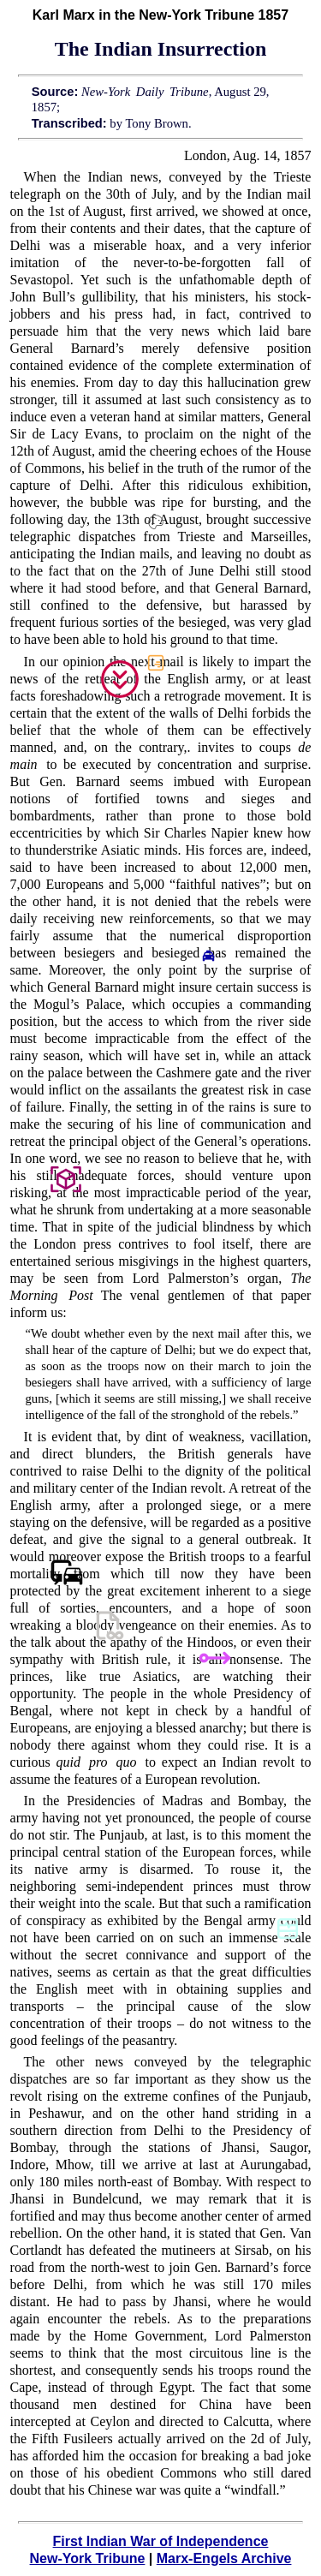  Describe the element at coordinates (156, 522) in the screenshot. I see `access color or theme settings` at that location.